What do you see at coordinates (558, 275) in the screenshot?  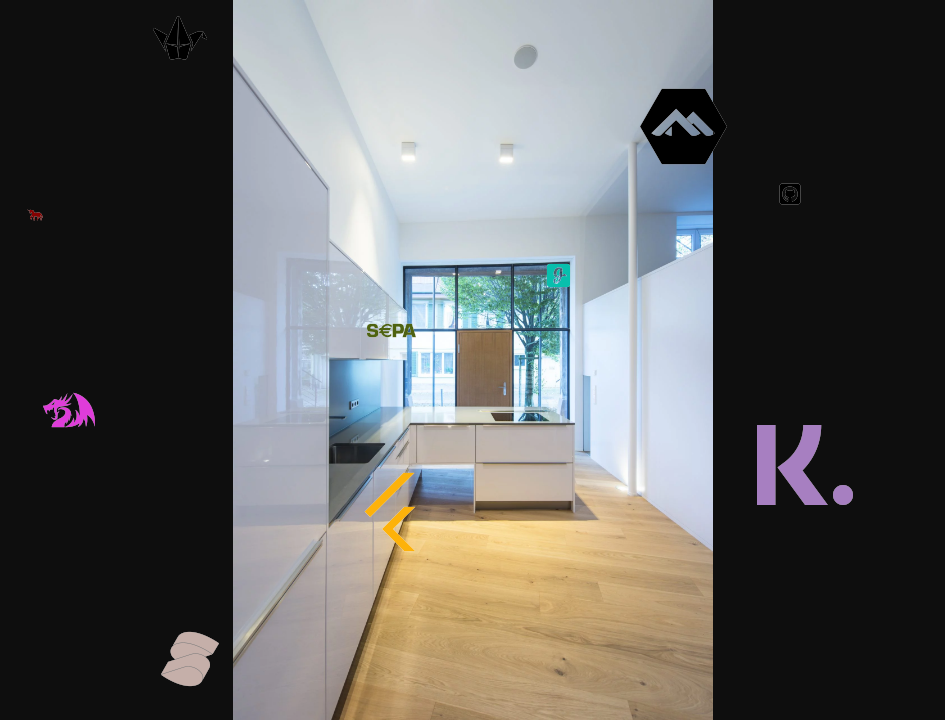 I see `glide app logo` at bounding box center [558, 275].